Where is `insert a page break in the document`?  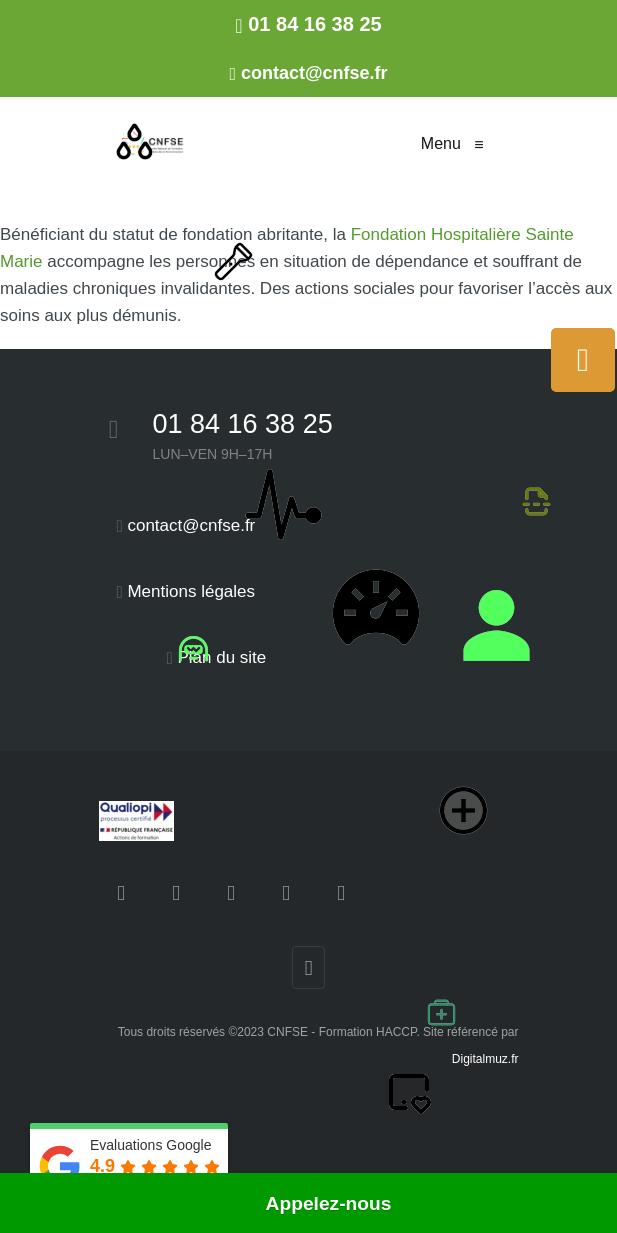
insert a page break in the document is located at coordinates (536, 501).